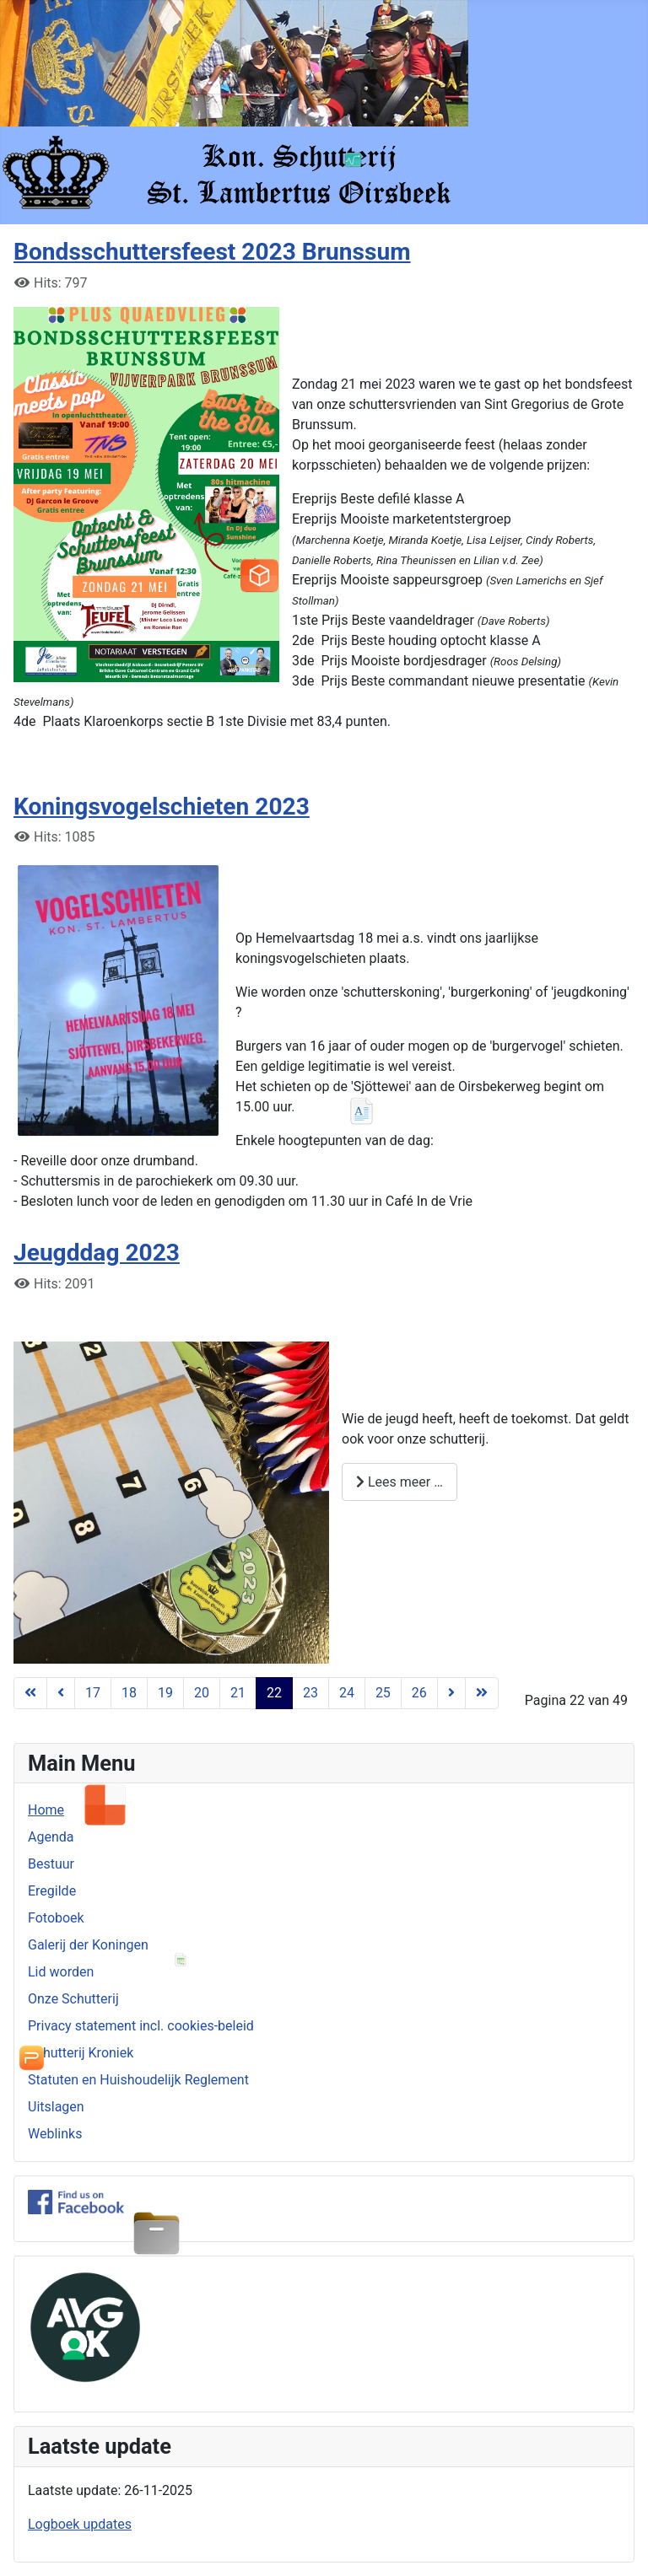  Describe the element at coordinates (31, 2057) in the screenshot. I see `open wps presentation app` at that location.